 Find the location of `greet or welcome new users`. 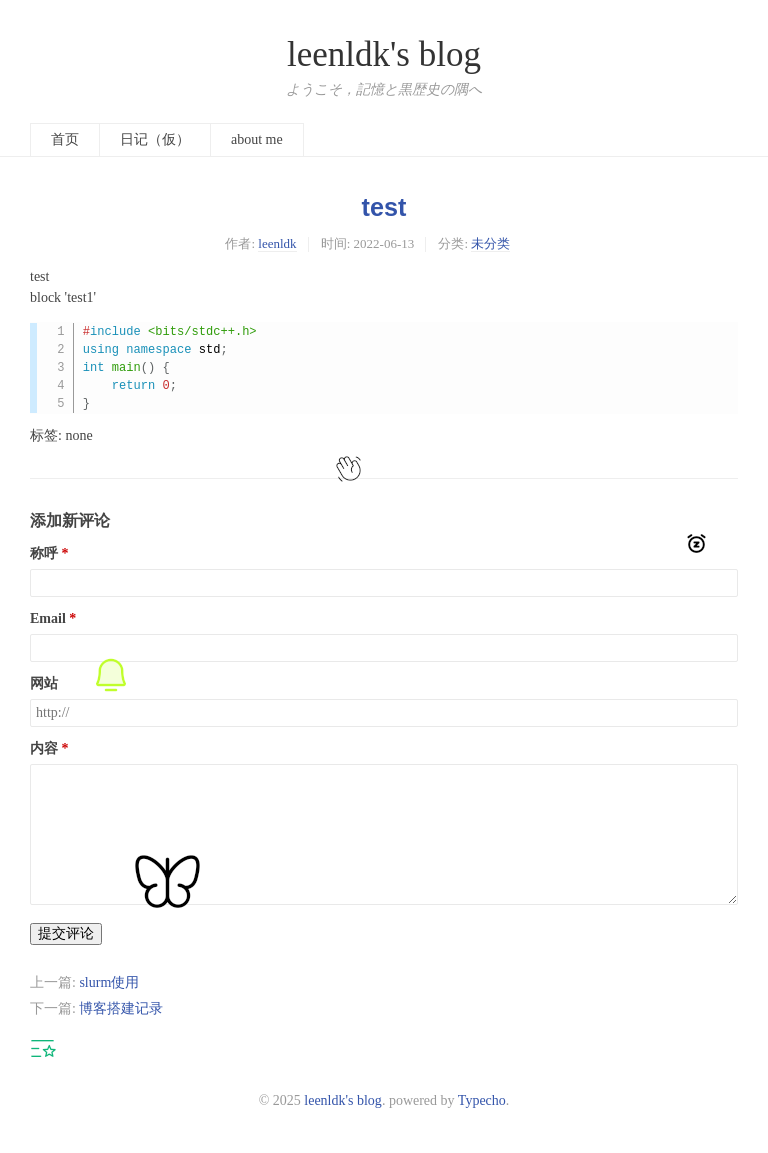

greet or welcome new users is located at coordinates (348, 468).